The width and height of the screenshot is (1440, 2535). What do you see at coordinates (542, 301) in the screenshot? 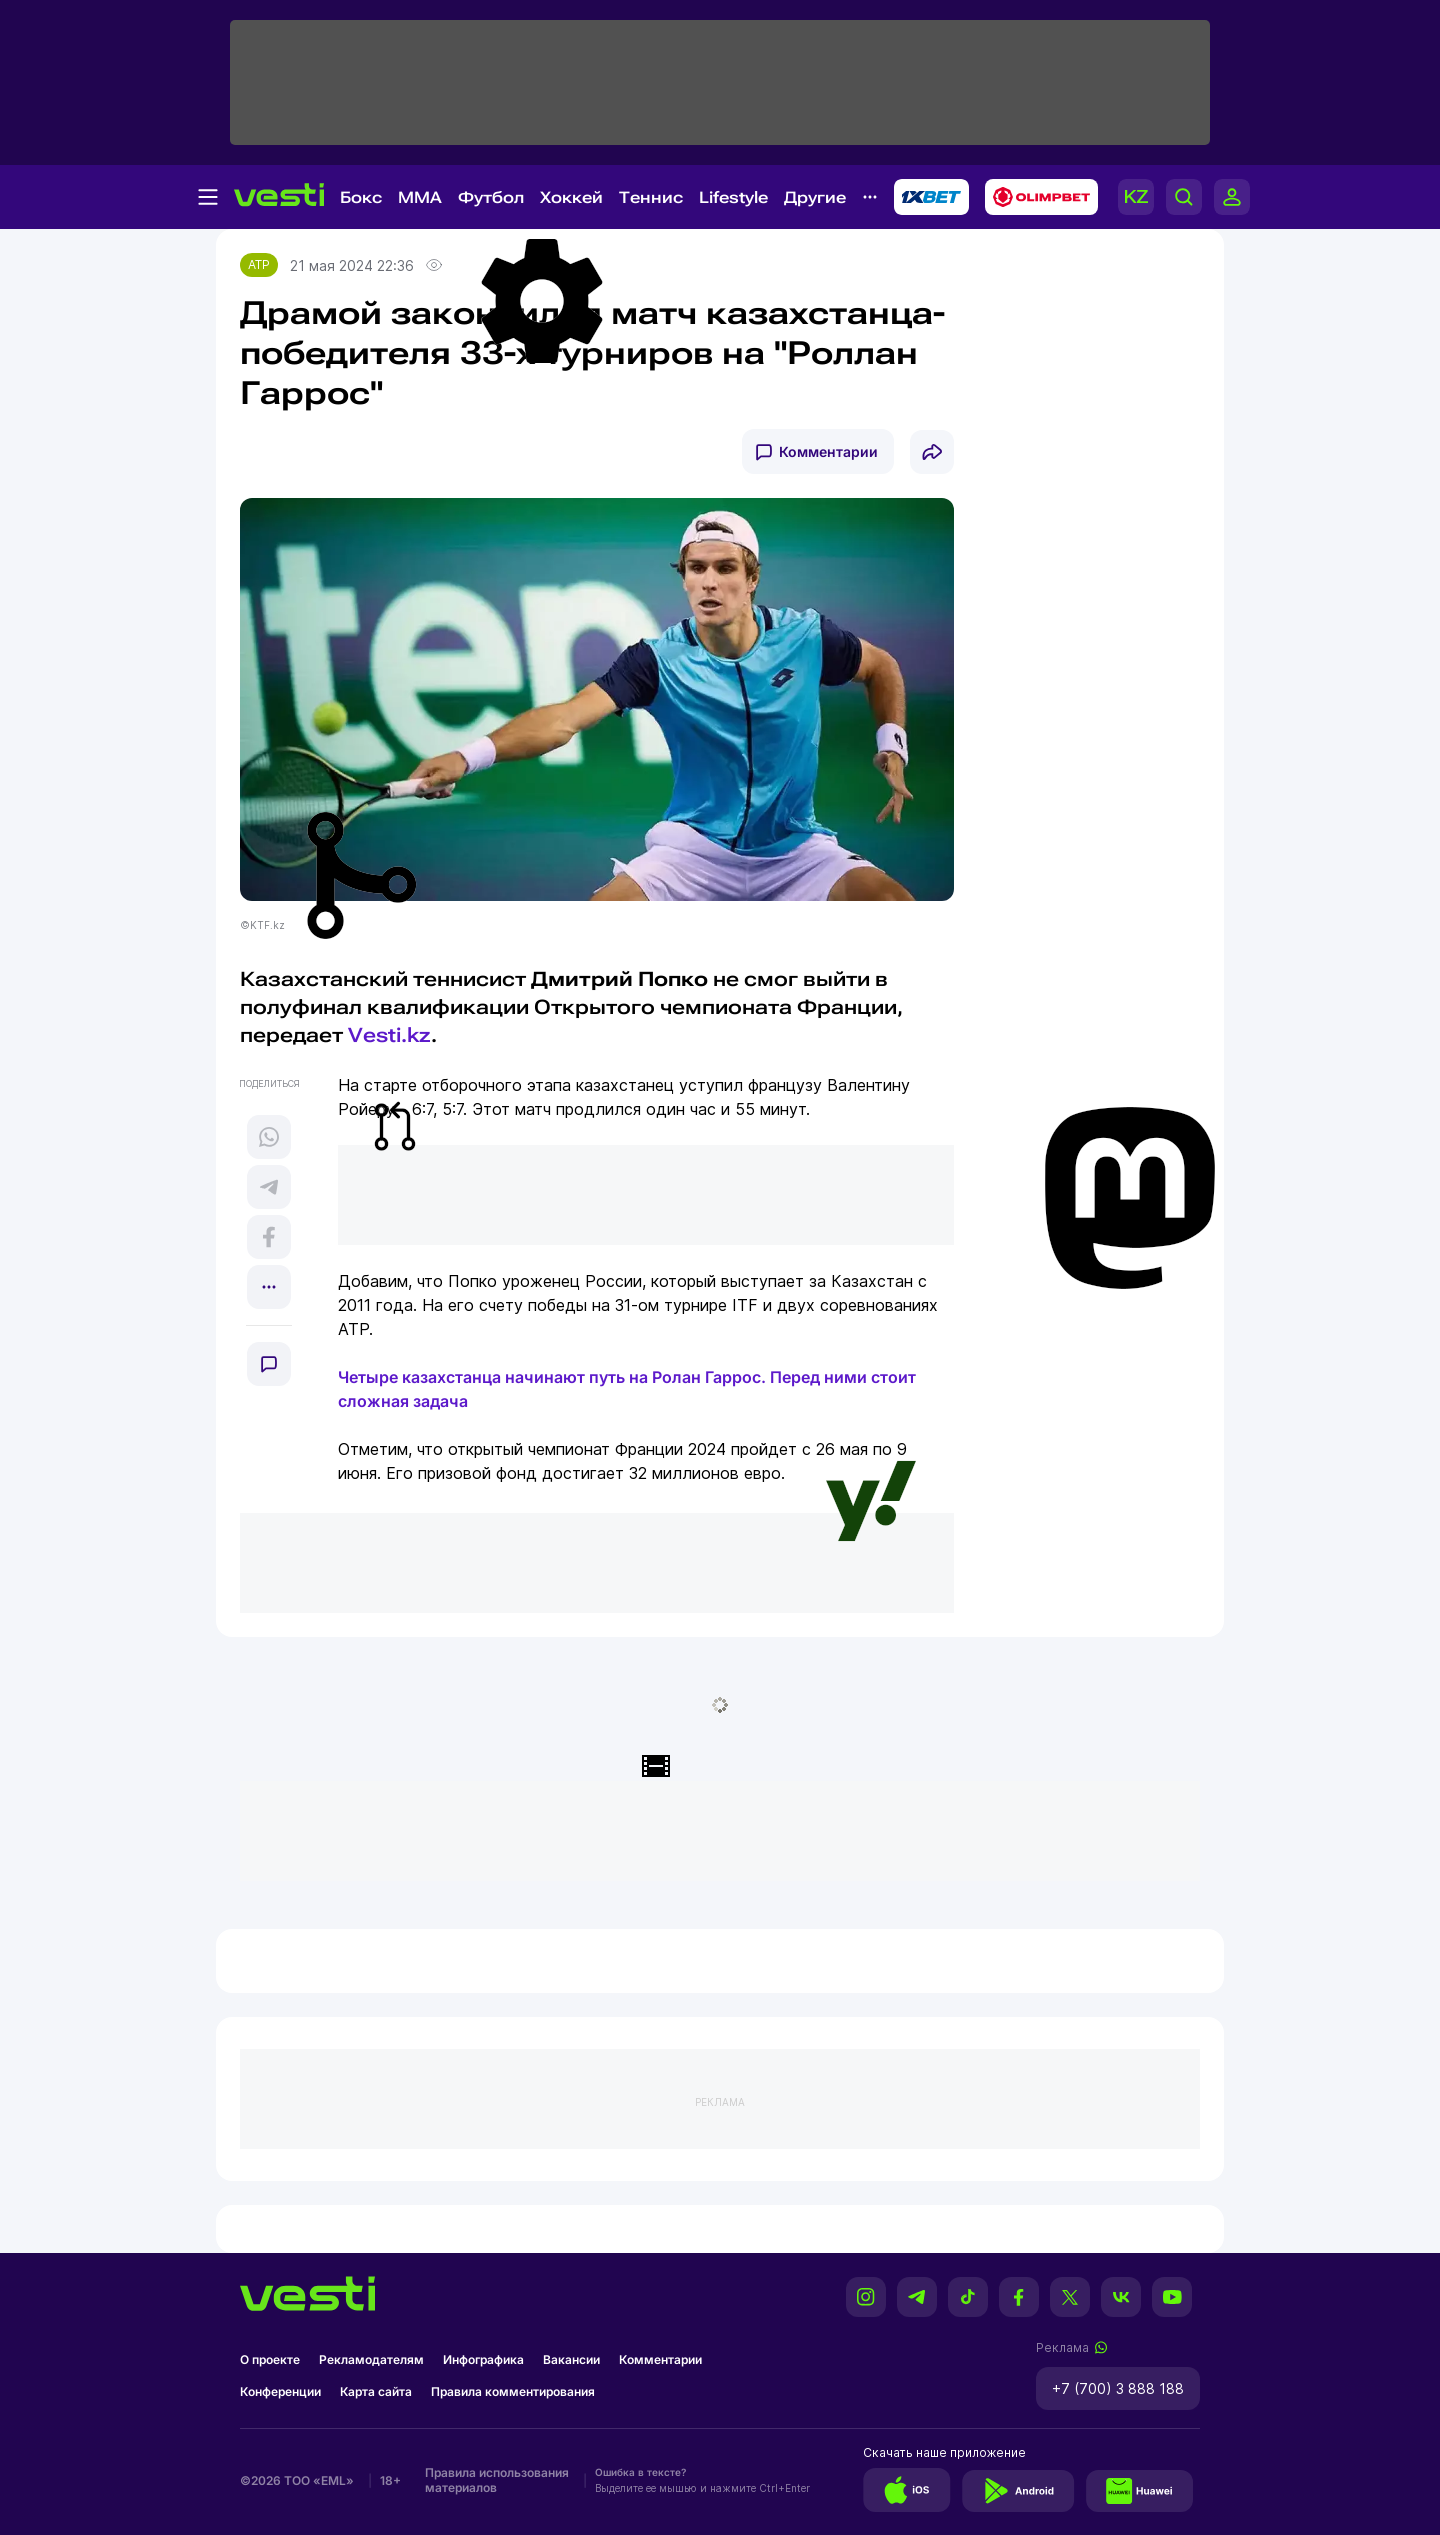
I see `open settings menu` at bounding box center [542, 301].